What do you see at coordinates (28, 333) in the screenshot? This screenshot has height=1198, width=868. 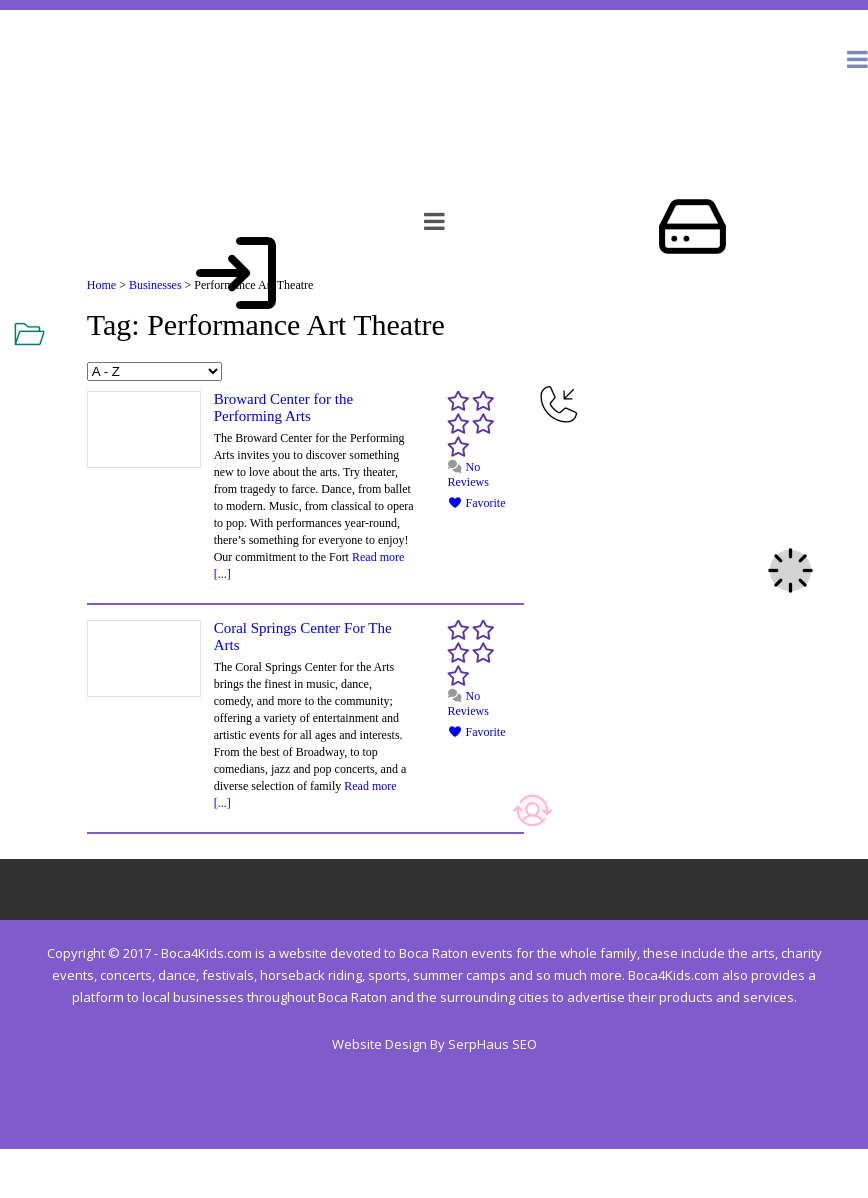 I see `open folder to view contents` at bounding box center [28, 333].